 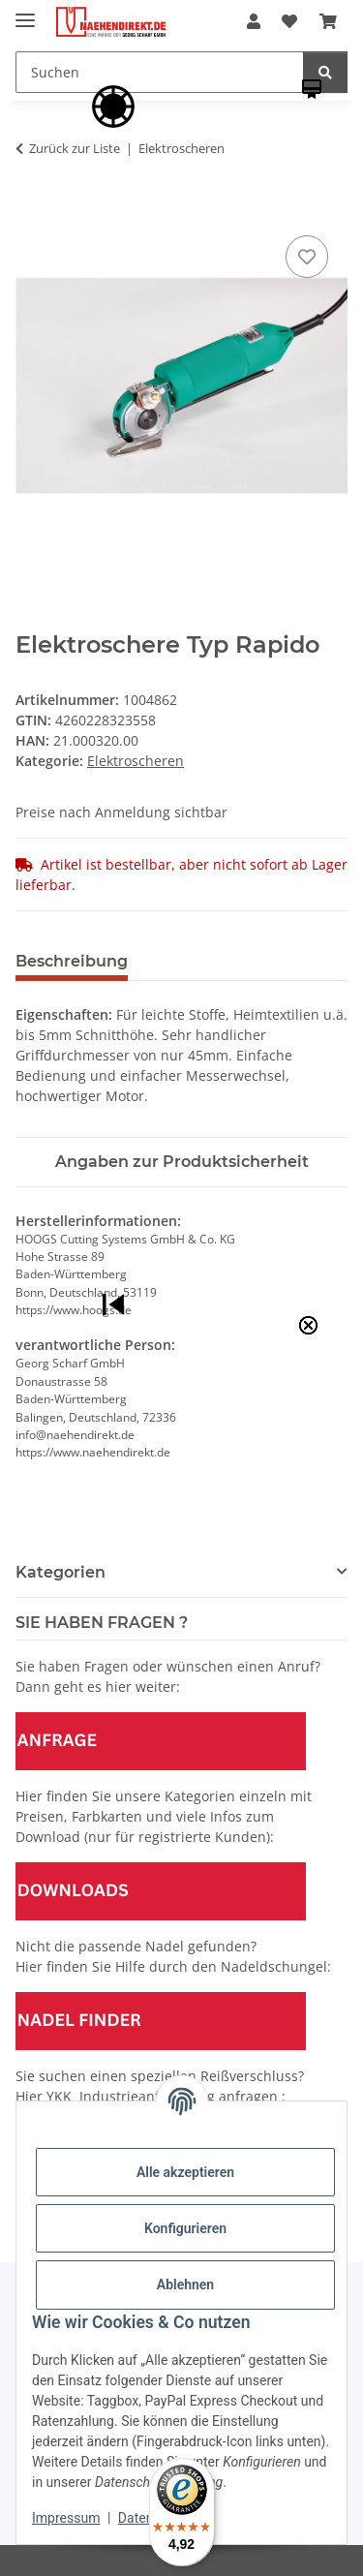 I want to click on skip to previous track, so click(x=113, y=1304).